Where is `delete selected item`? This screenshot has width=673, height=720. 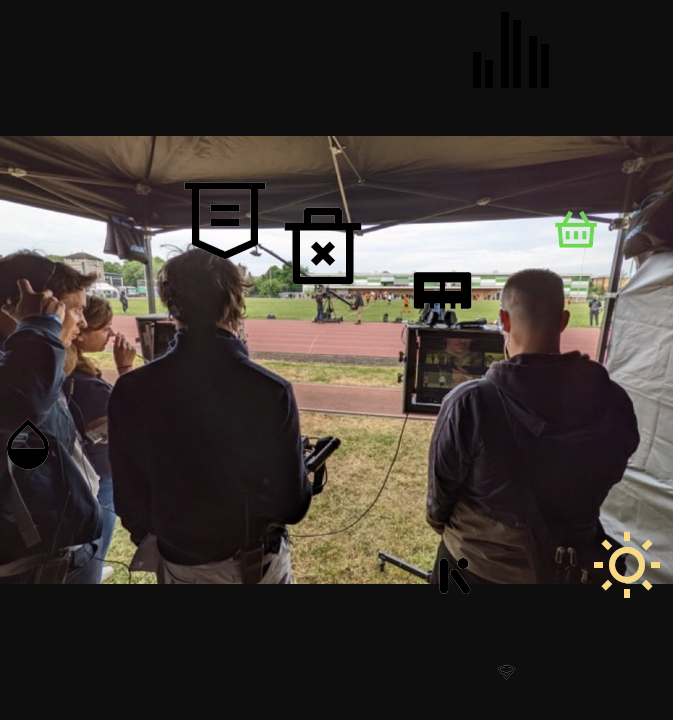
delete selected item is located at coordinates (323, 246).